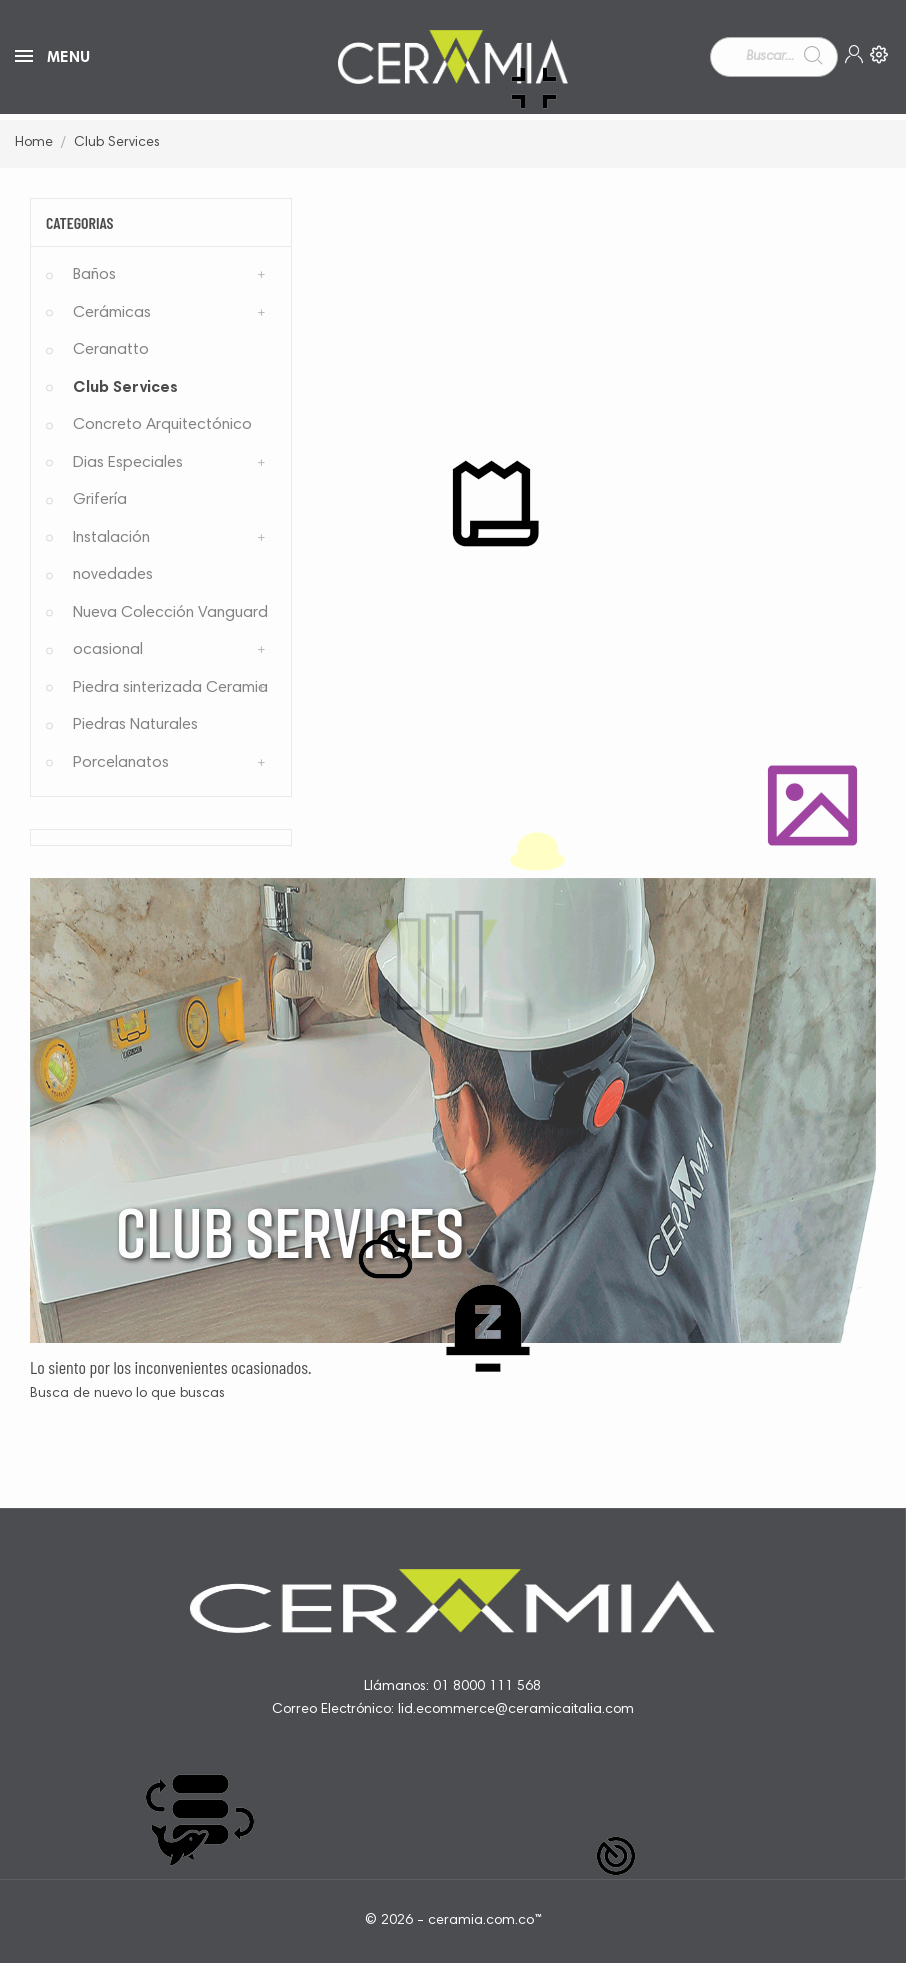 The width and height of the screenshot is (906, 1963). I want to click on apache dolphinscheduler logo, so click(200, 1820).